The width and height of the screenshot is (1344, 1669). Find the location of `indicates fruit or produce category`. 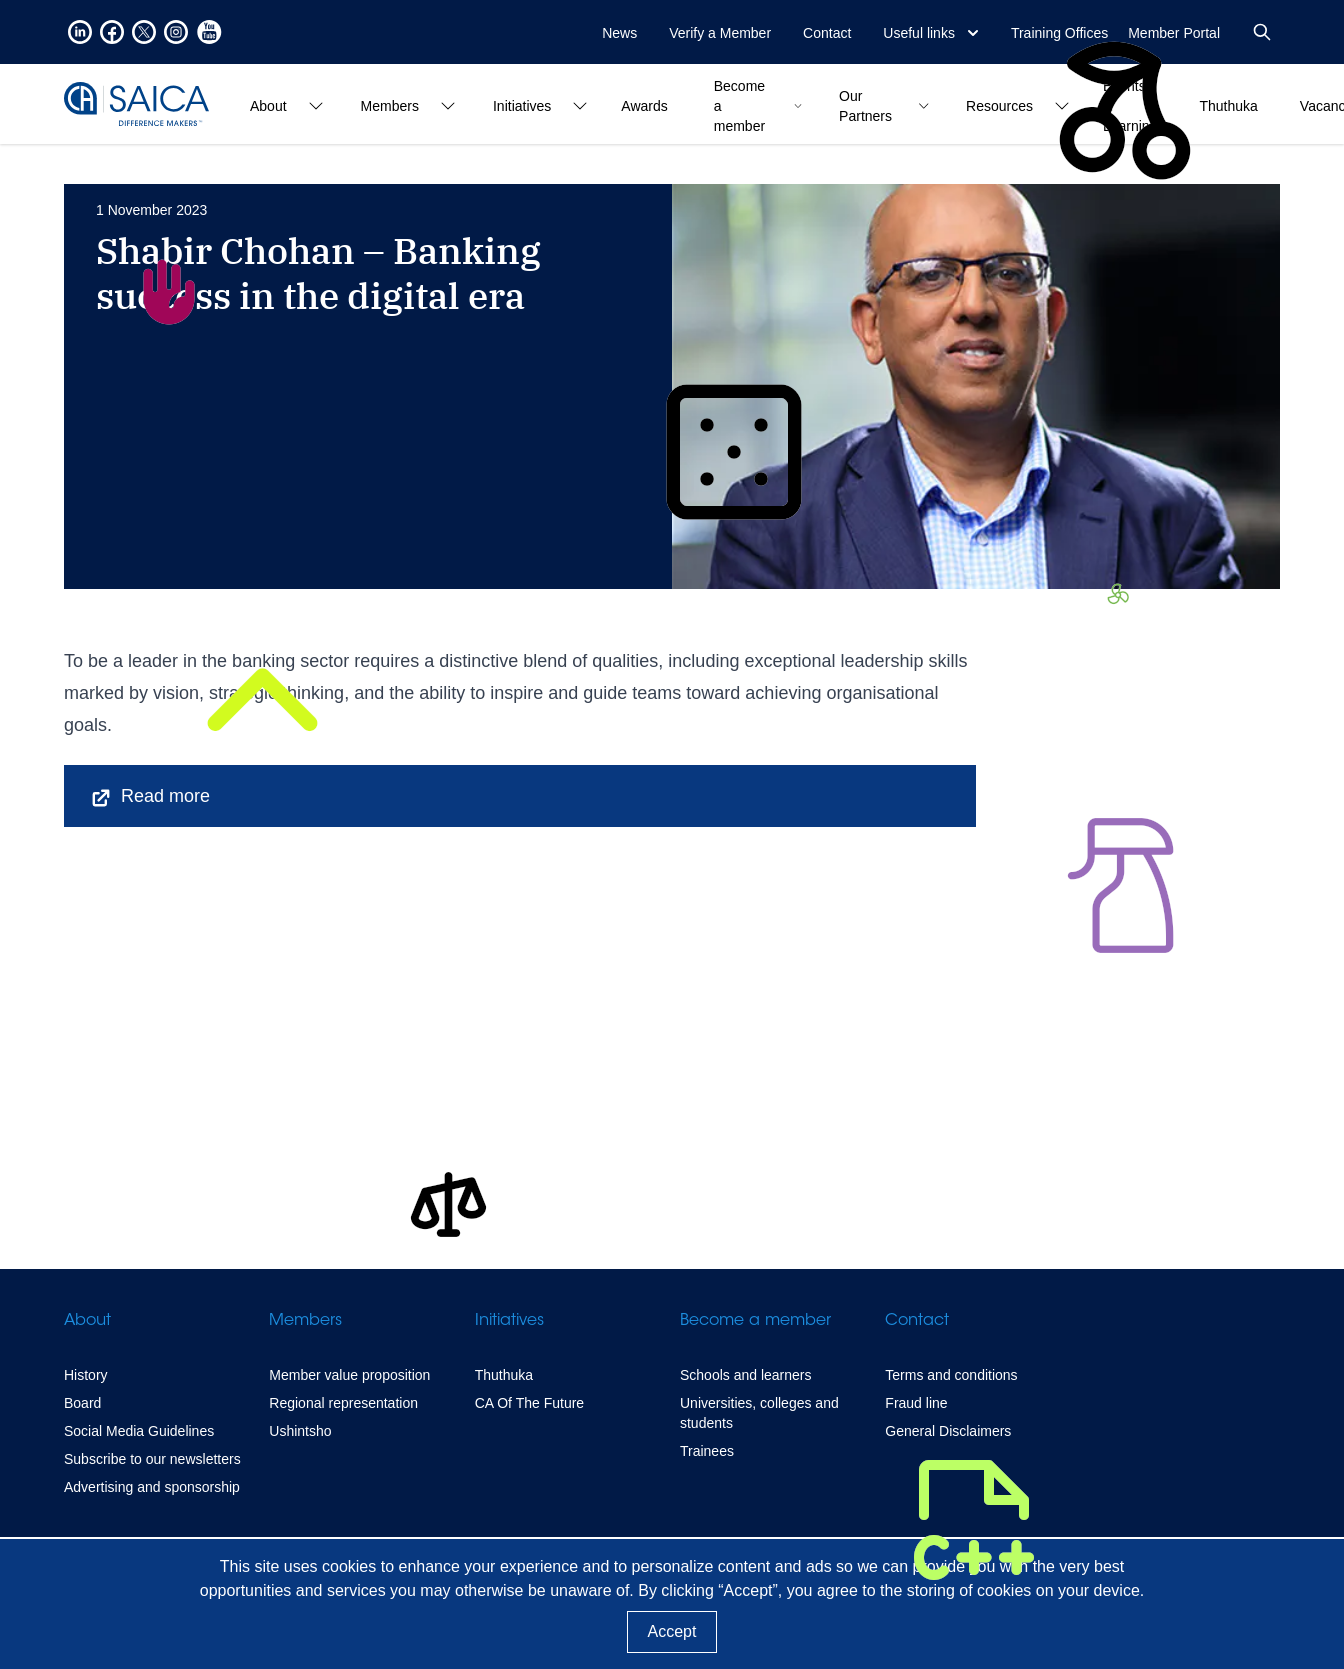

indicates fruit or produce category is located at coordinates (1125, 107).